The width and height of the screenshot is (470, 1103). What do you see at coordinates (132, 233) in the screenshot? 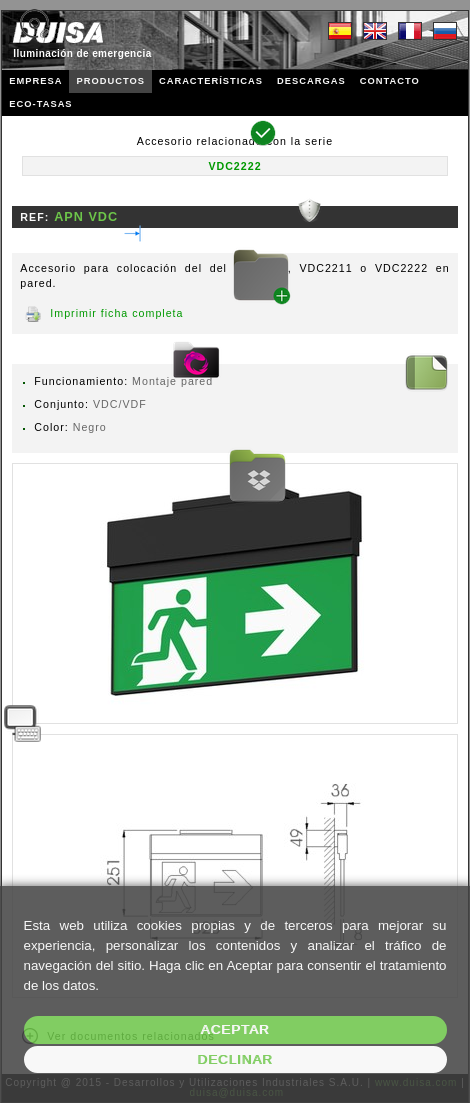
I see `go to the last item or page` at bounding box center [132, 233].